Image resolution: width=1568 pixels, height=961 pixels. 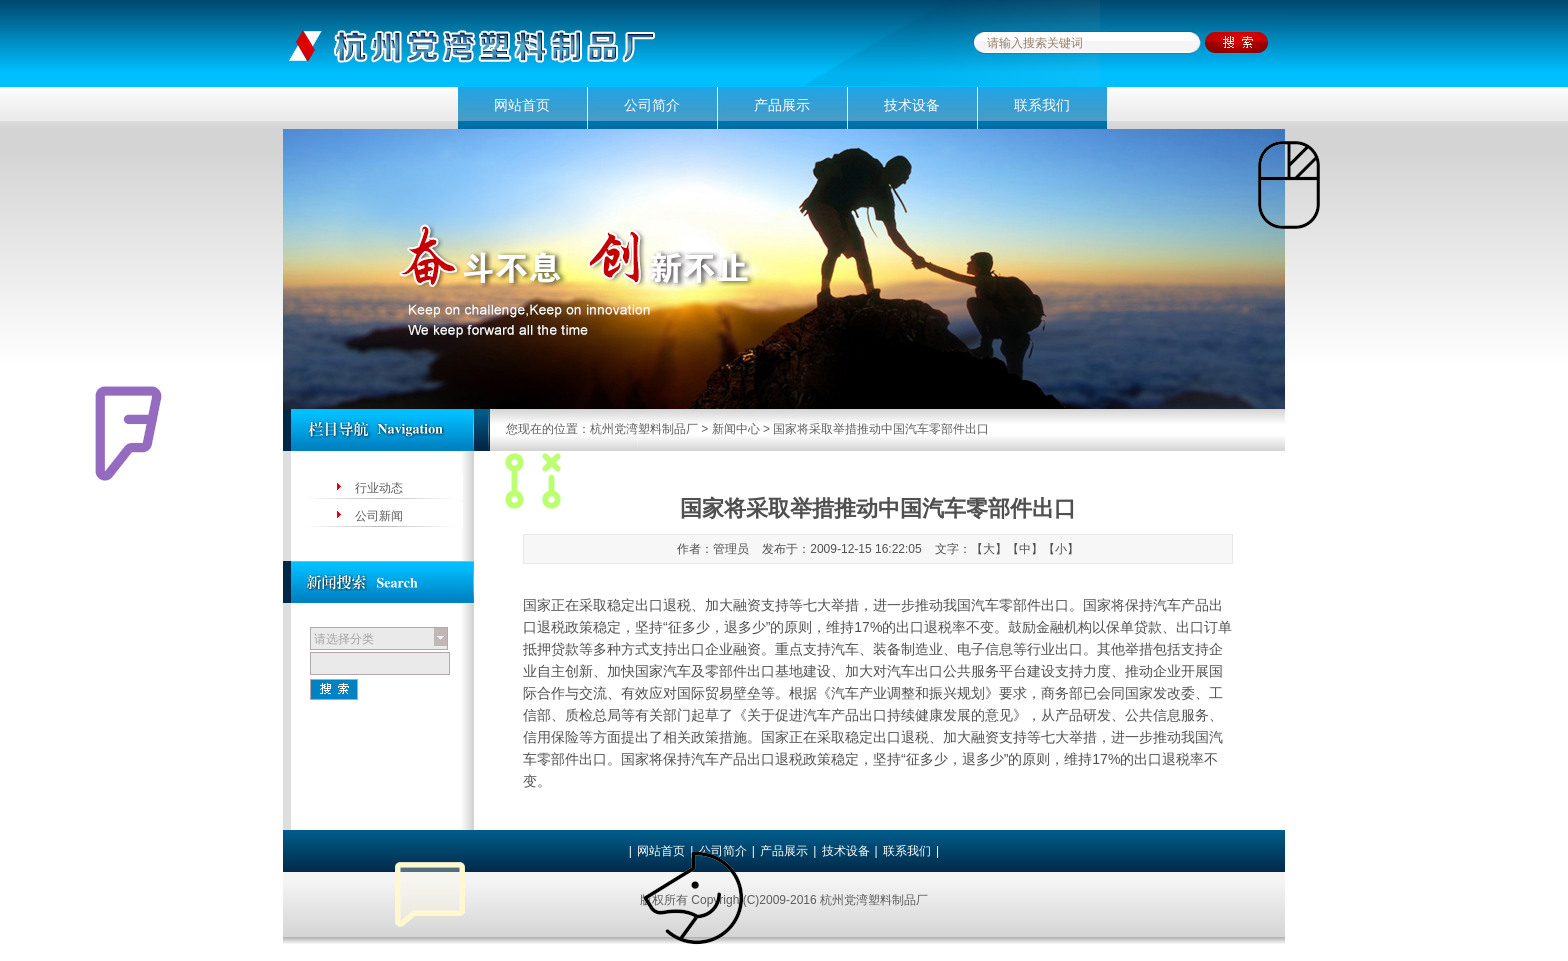 I want to click on access equestrian or horse-related features, so click(x=697, y=898).